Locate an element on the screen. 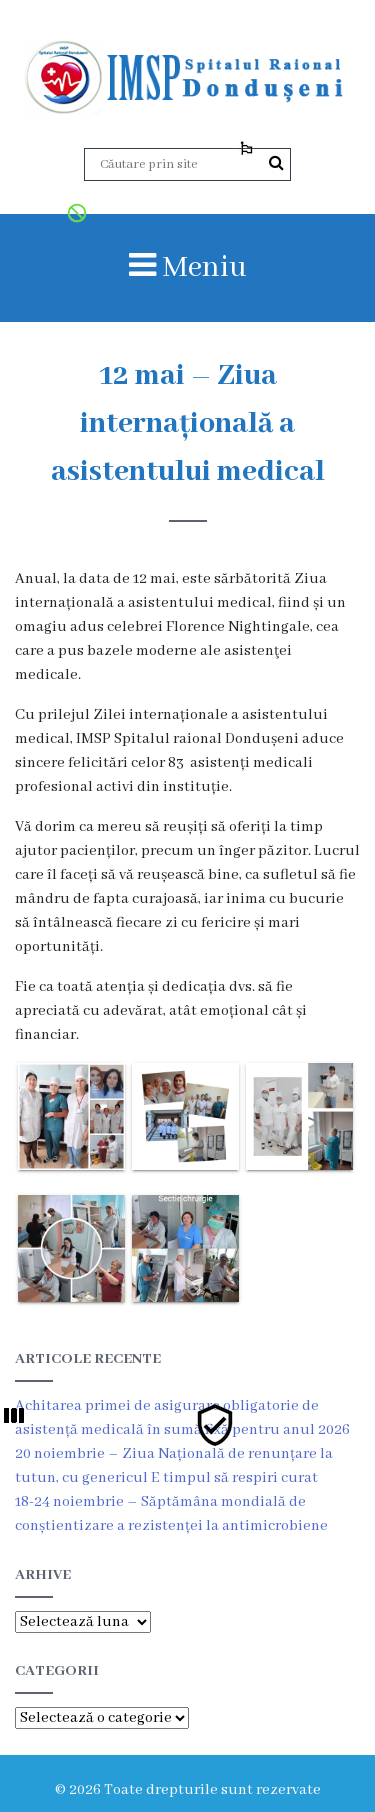  access flag emoji or country symbols is located at coordinates (246, 148).